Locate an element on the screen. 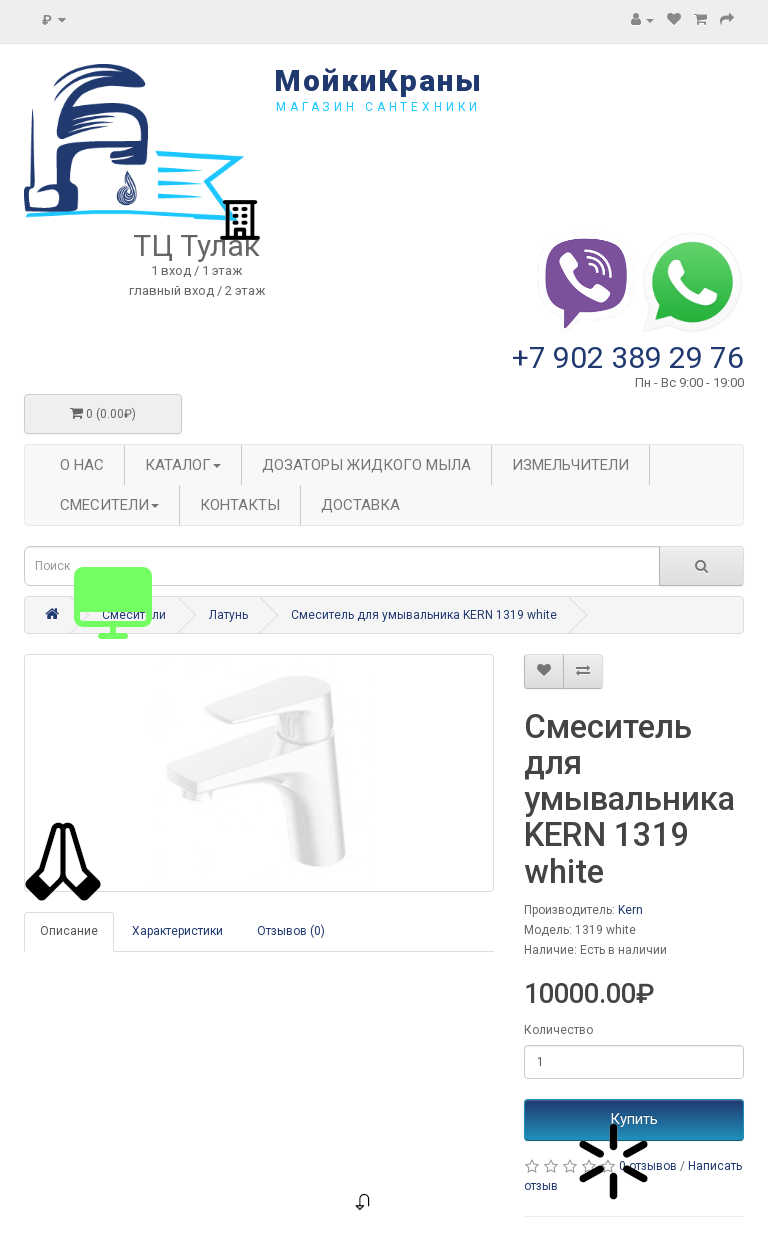 The image size is (768, 1254). switch to desktop view is located at coordinates (113, 600).